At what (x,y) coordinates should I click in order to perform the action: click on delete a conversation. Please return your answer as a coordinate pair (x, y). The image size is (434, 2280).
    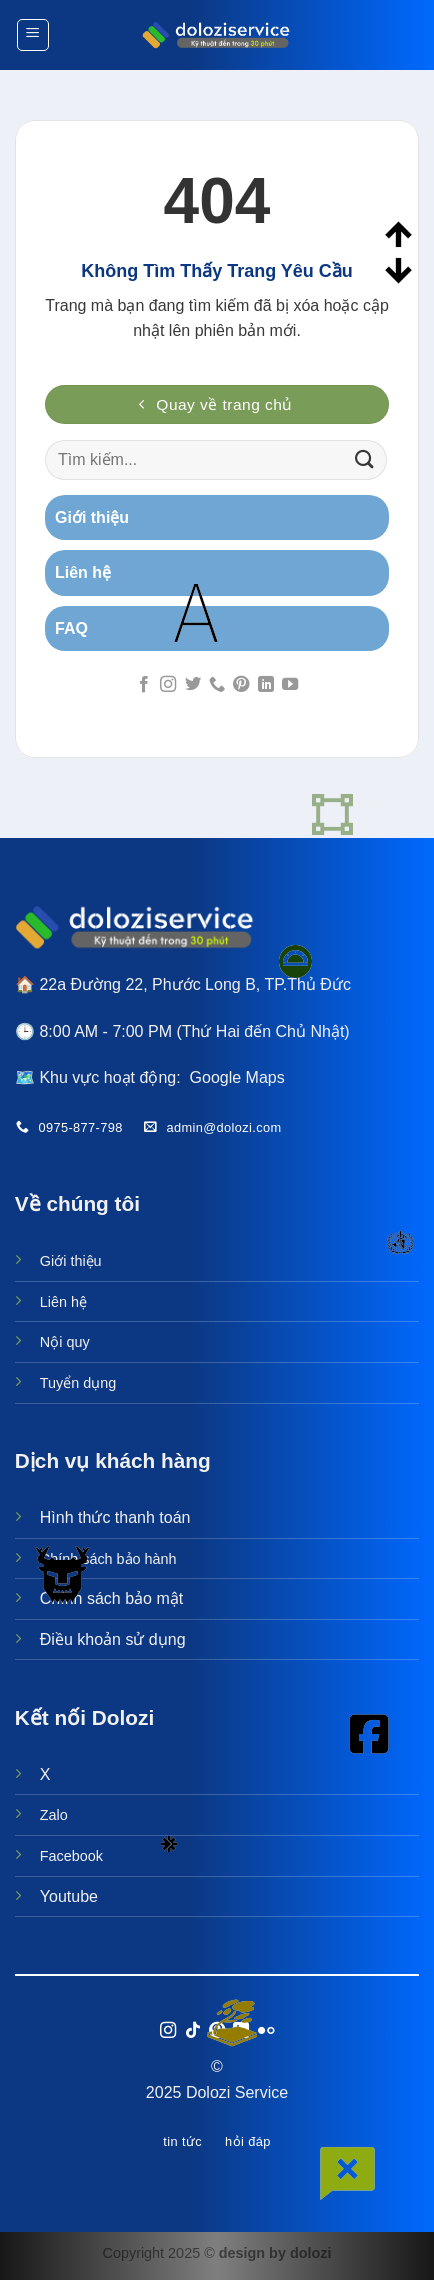
    Looking at the image, I should click on (347, 2171).